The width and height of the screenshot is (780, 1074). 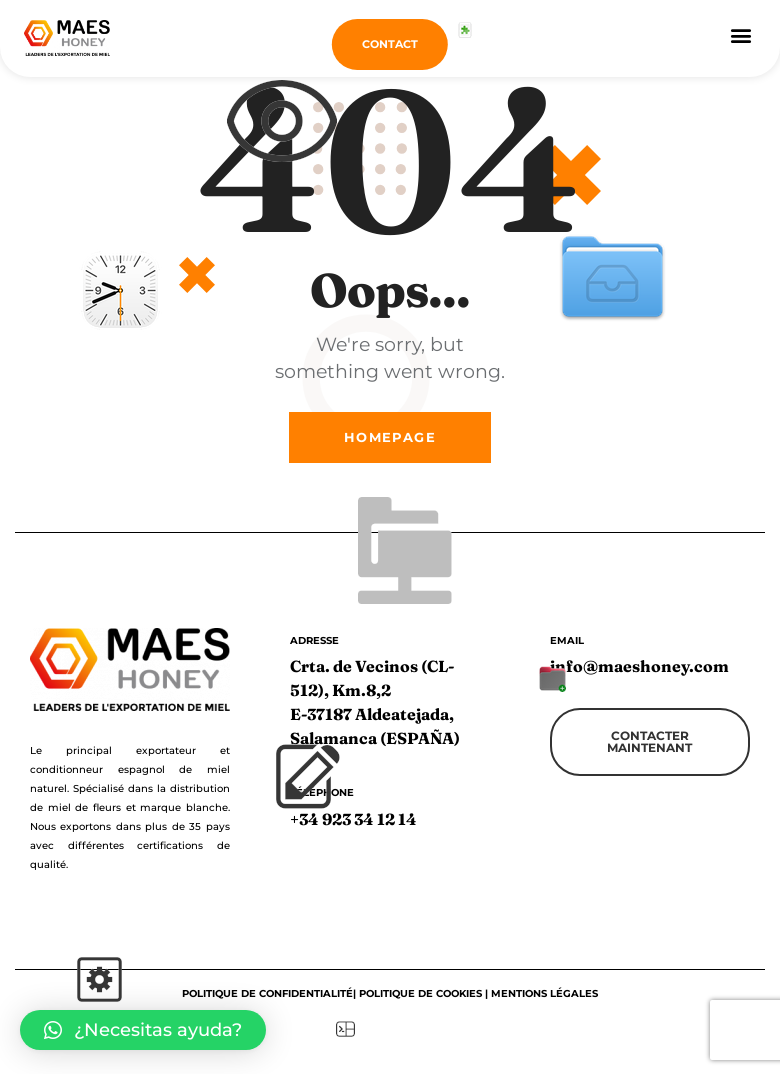 What do you see at coordinates (612, 276) in the screenshot?
I see `open office documents folder` at bounding box center [612, 276].